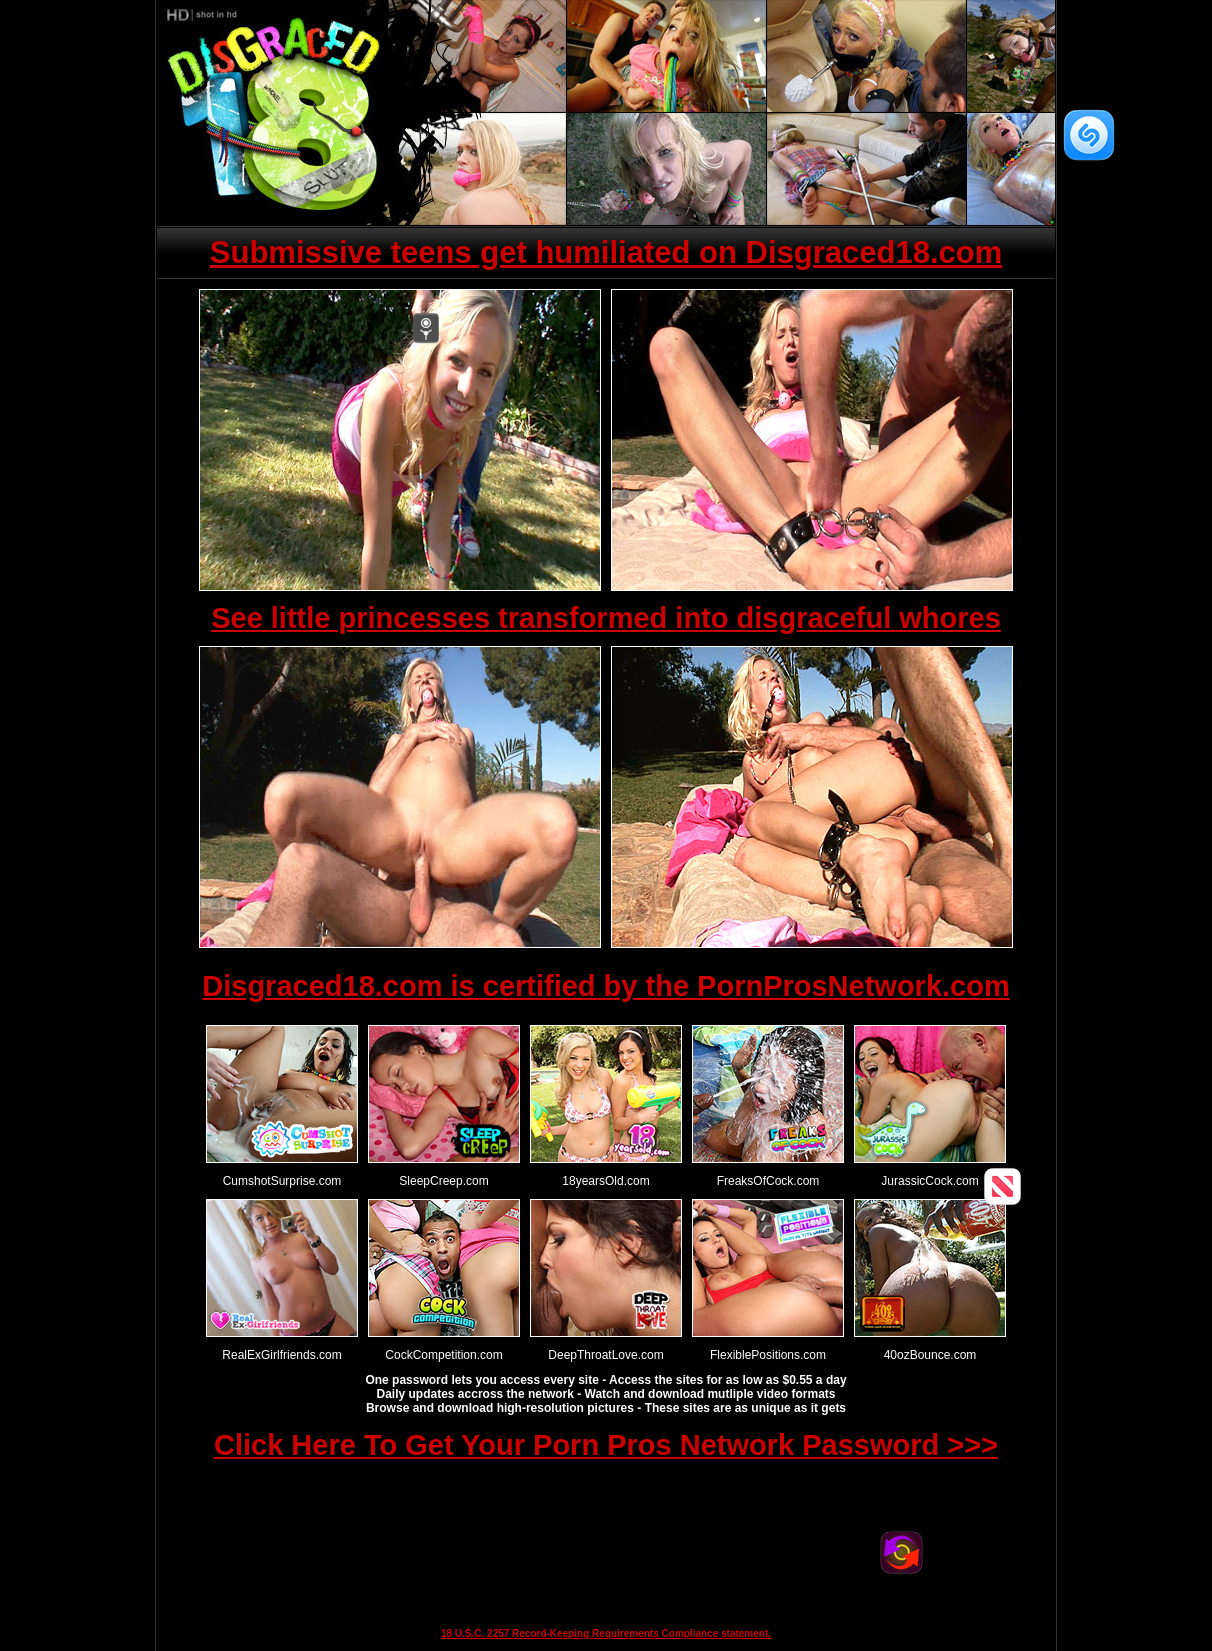 This screenshot has height=1651, width=1212. What do you see at coordinates (426, 328) in the screenshot?
I see `open déjà dup backup application` at bounding box center [426, 328].